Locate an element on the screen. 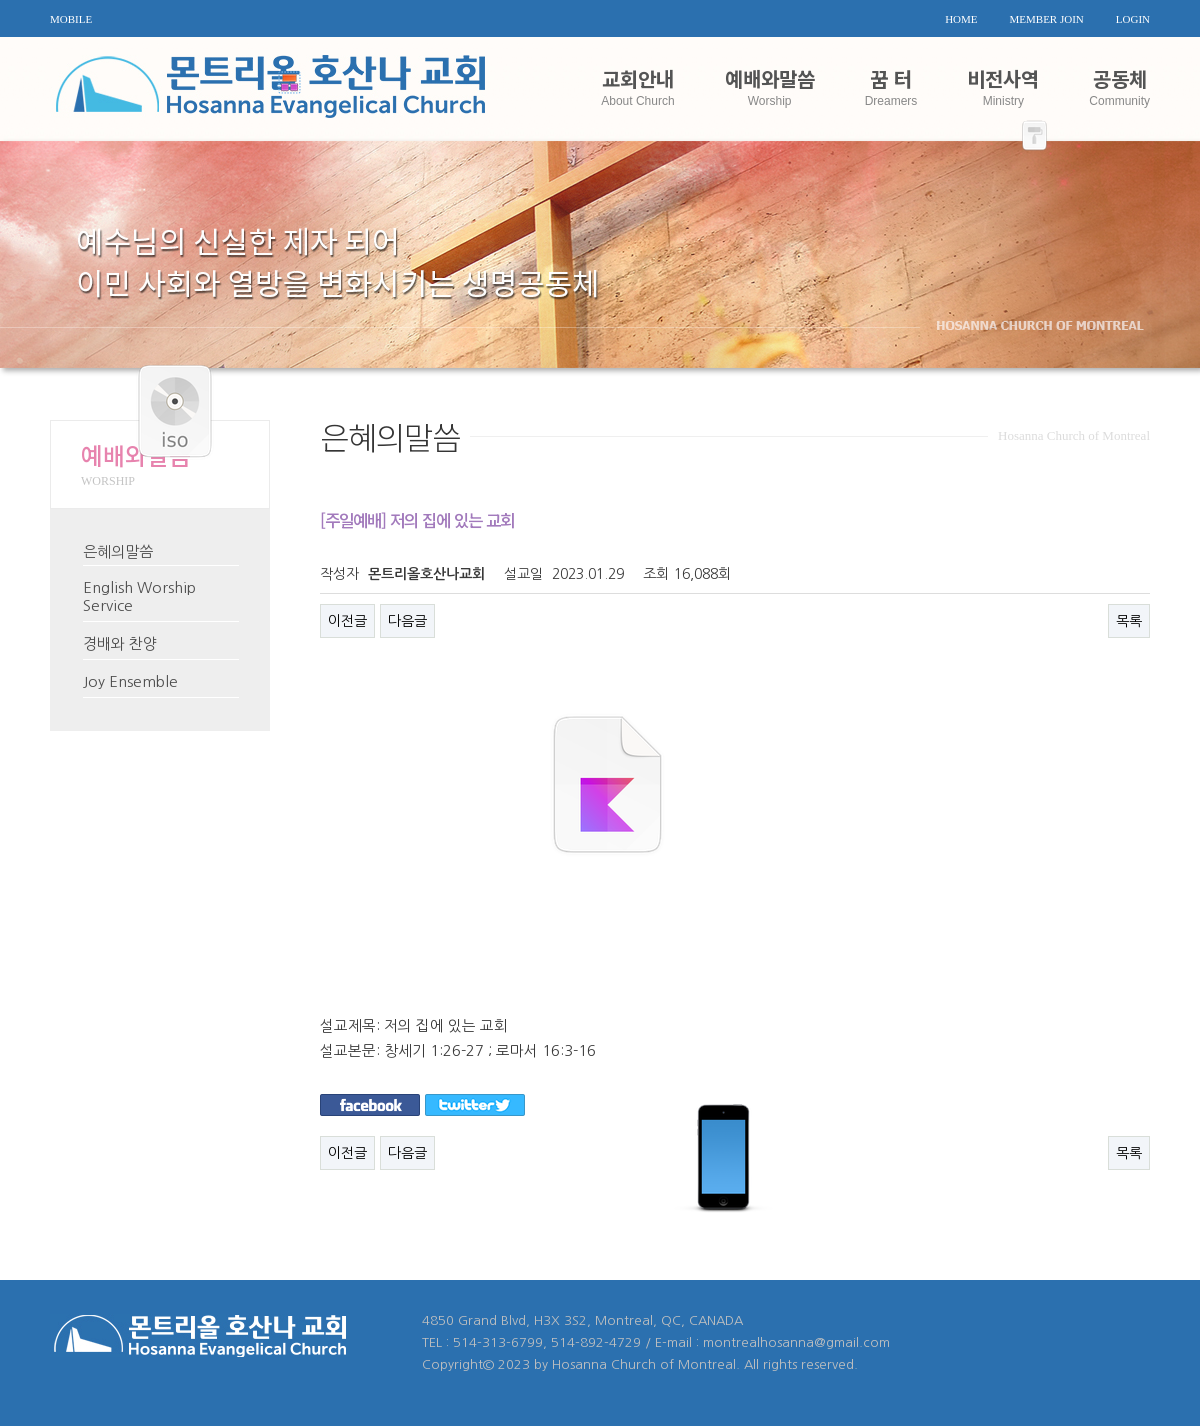  a kotlin source code file is located at coordinates (607, 784).